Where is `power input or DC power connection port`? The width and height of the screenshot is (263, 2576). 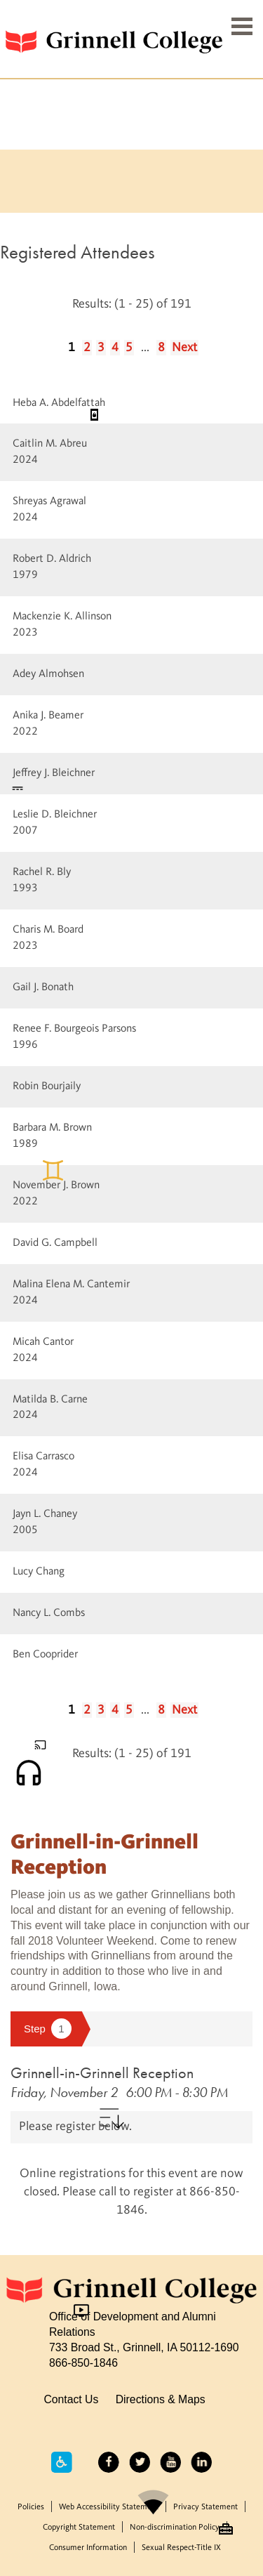
power input or DC power connection port is located at coordinates (18, 788).